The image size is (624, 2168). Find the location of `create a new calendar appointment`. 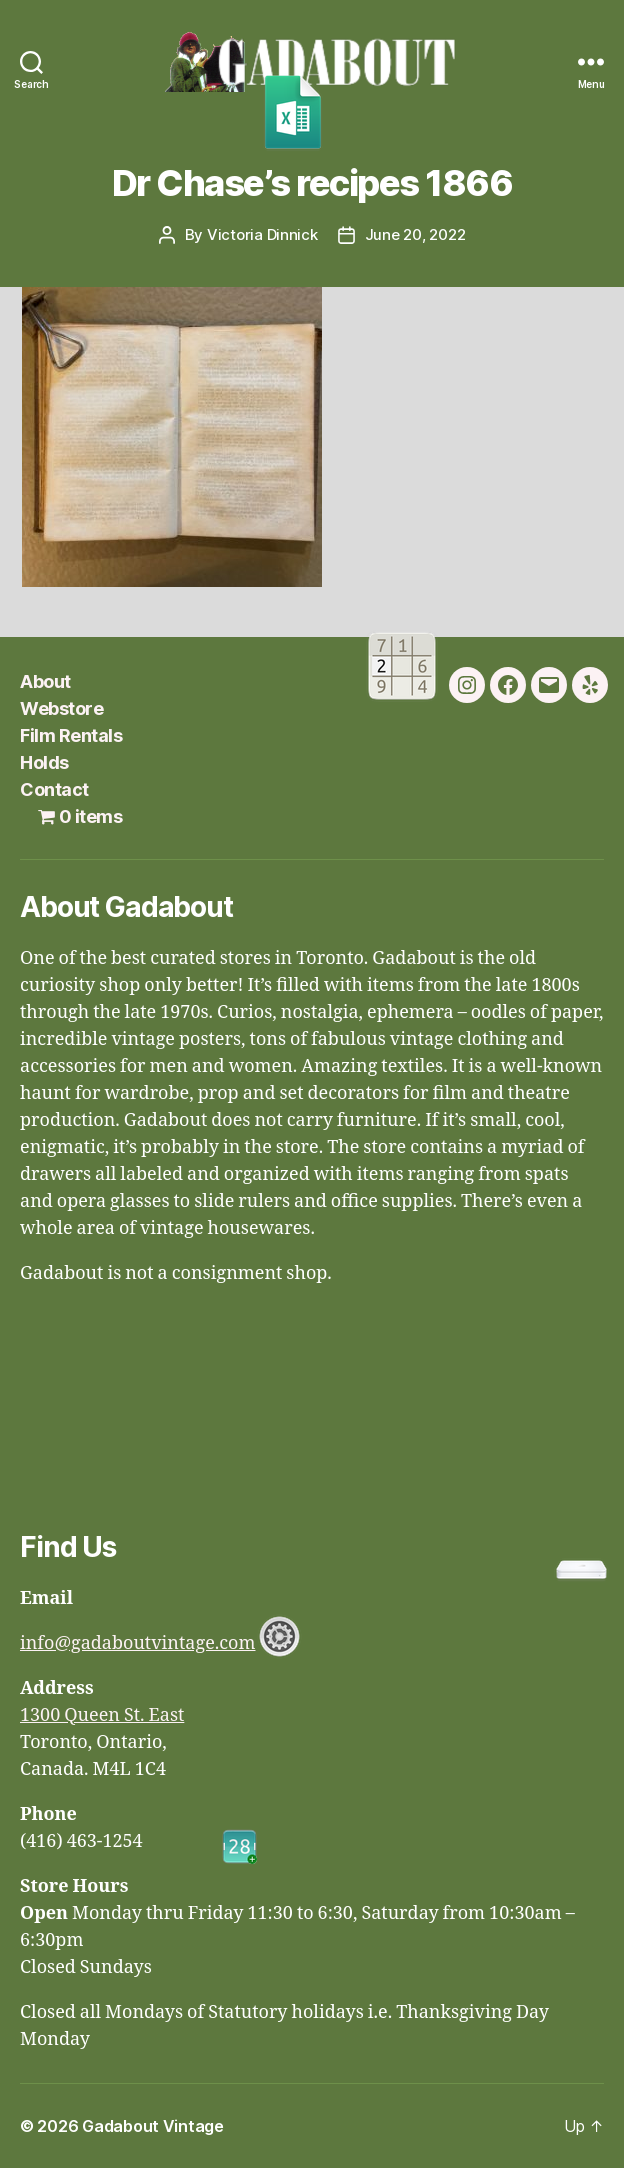

create a new calendar appointment is located at coordinates (239, 1846).